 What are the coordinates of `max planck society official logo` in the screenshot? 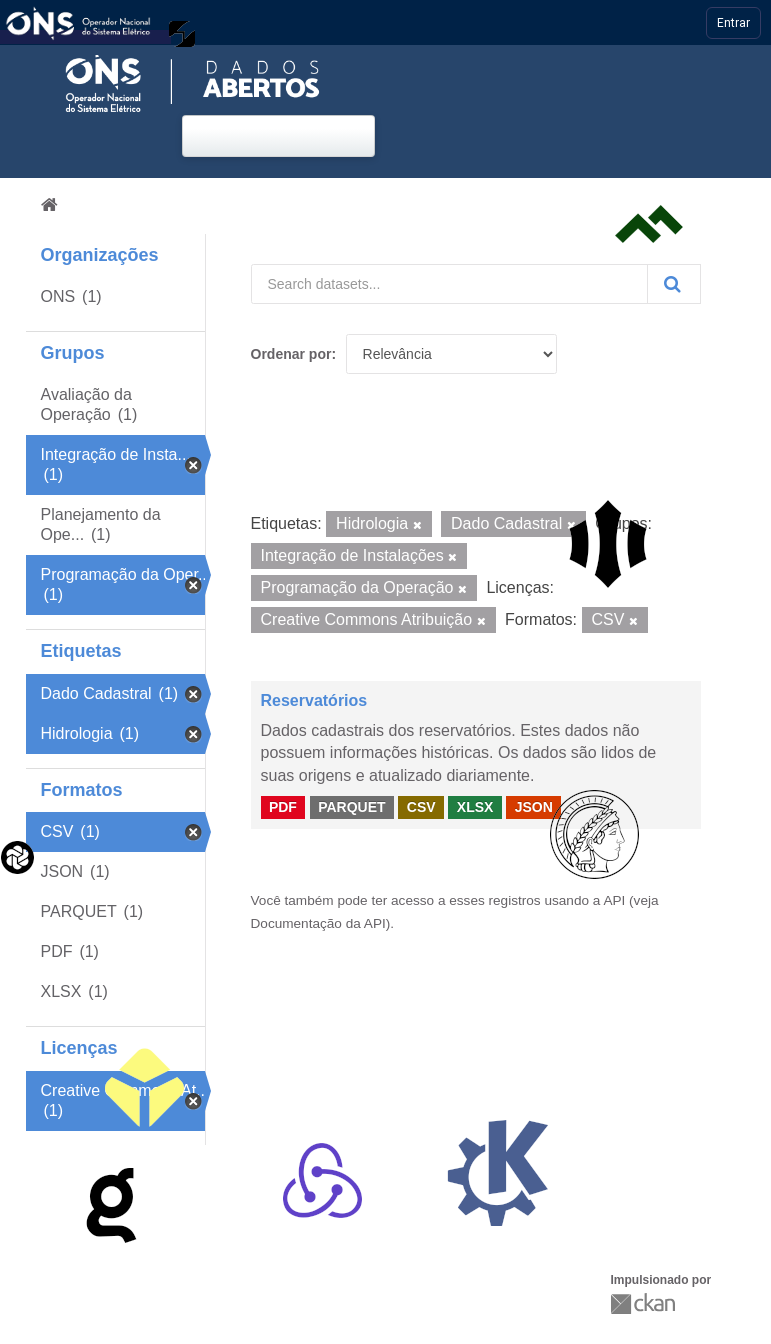 It's located at (594, 834).